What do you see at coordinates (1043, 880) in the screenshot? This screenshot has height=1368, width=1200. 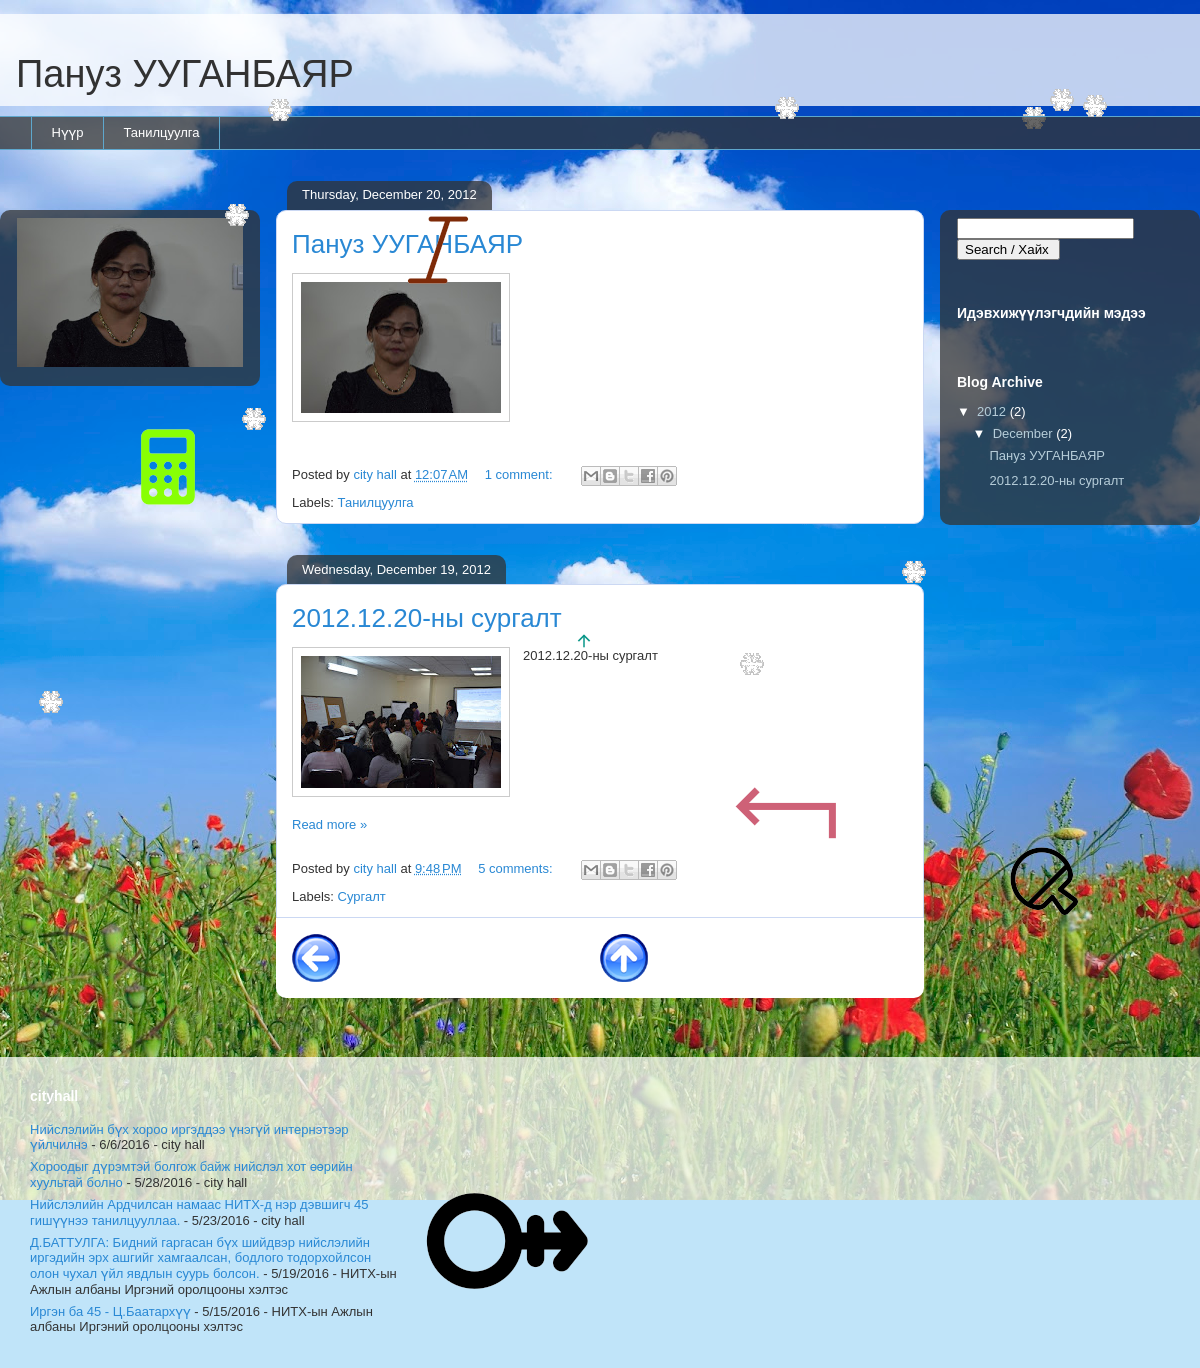 I see `access table tennis or ping pong game` at bounding box center [1043, 880].